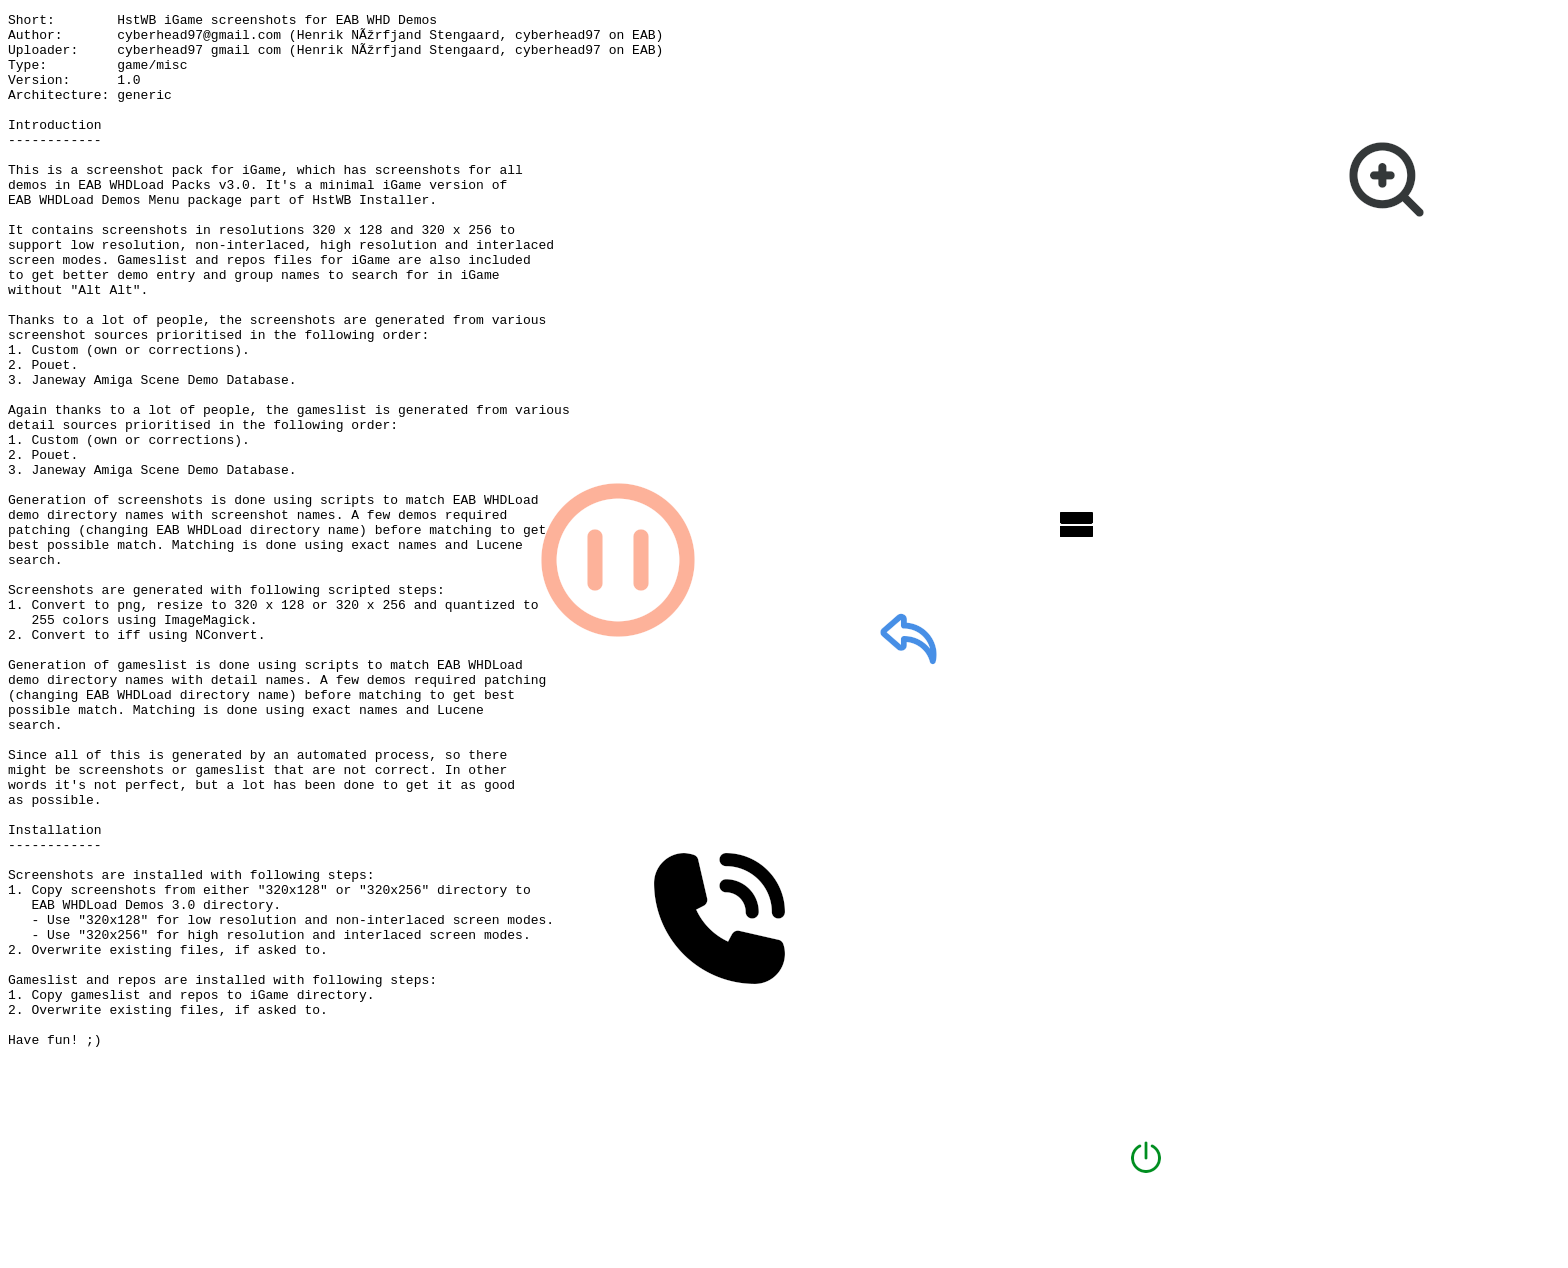  Describe the element at coordinates (908, 637) in the screenshot. I see `undo the last action` at that location.